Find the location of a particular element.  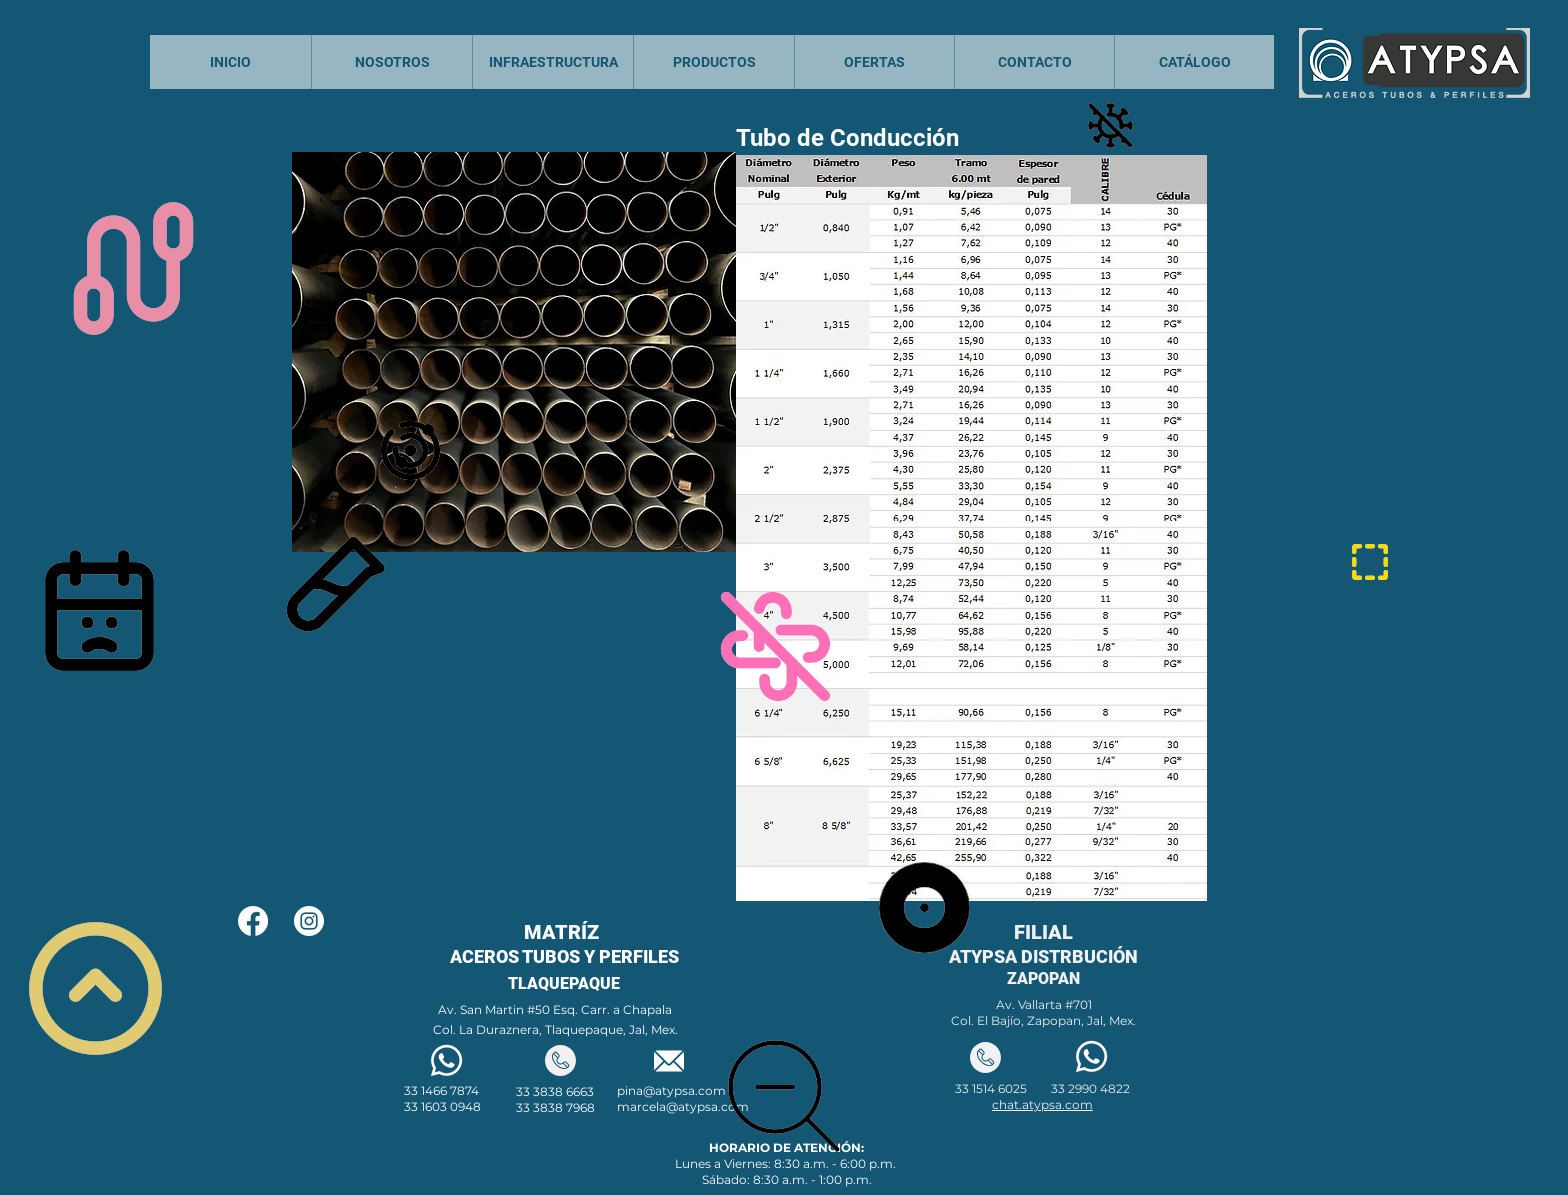

virus protection enabled or threat neutralized is located at coordinates (1110, 125).